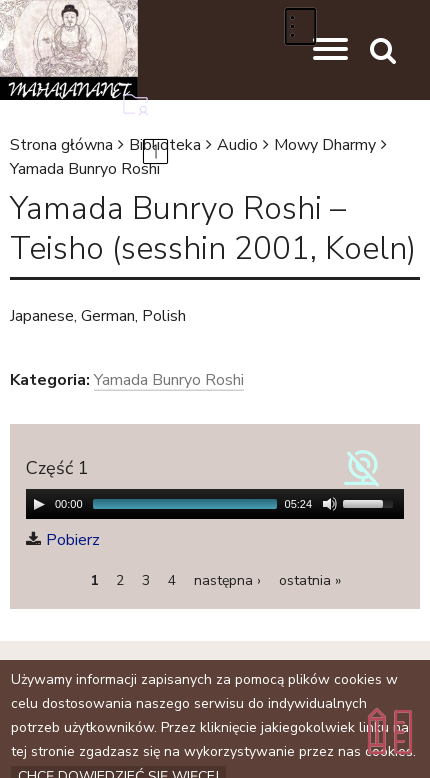  What do you see at coordinates (390, 732) in the screenshot?
I see `access design or editing tools` at bounding box center [390, 732].